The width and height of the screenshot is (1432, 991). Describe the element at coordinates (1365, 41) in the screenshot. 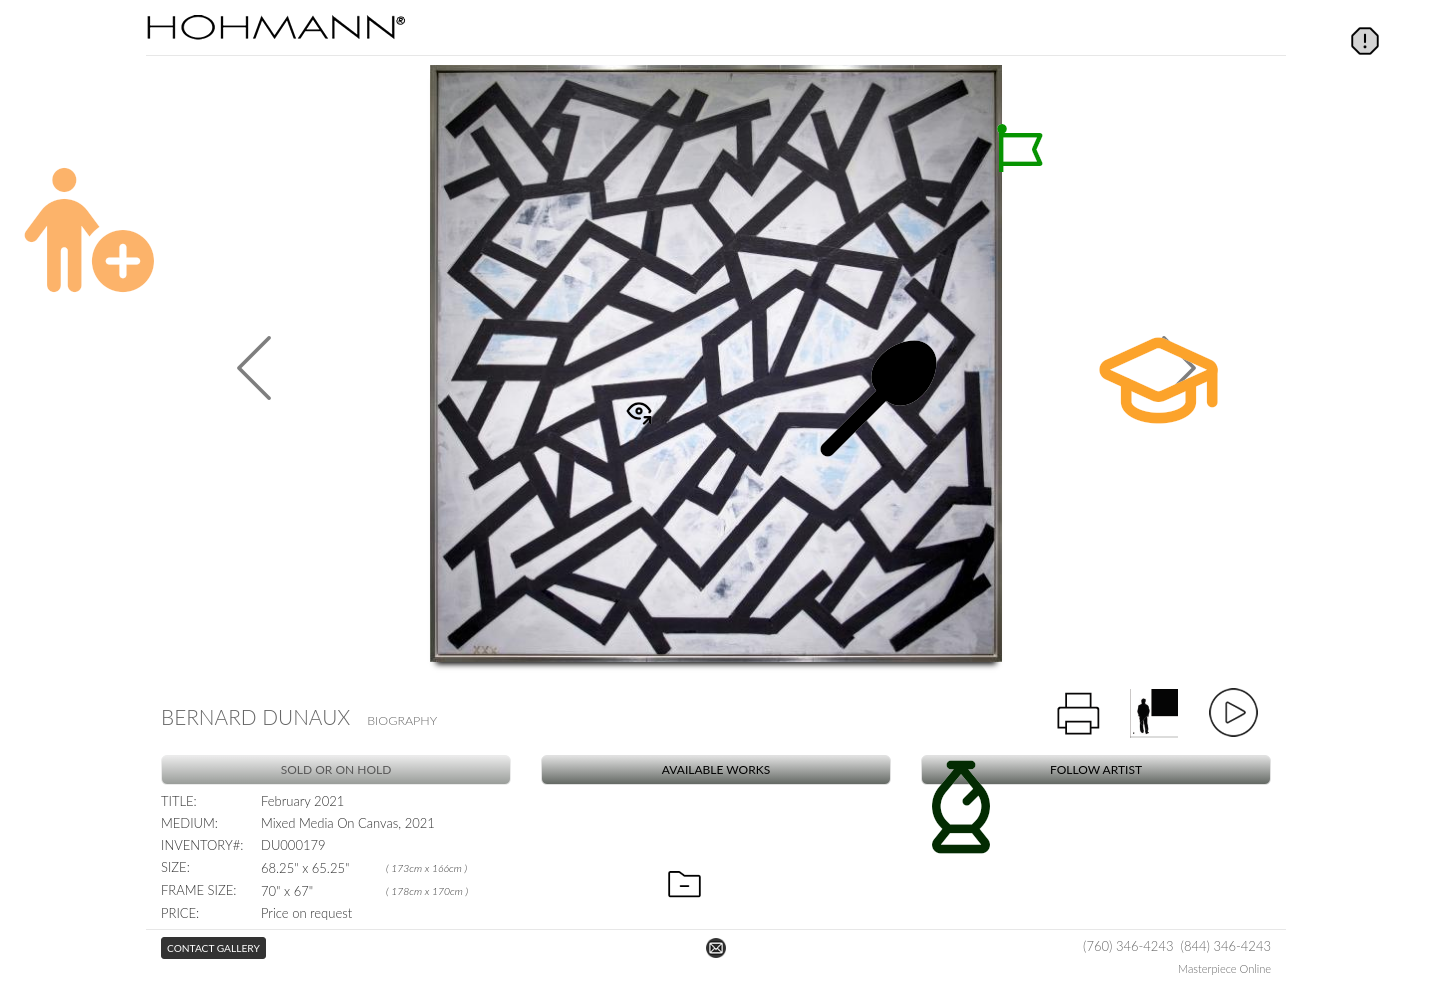

I see `indicates a warning or critical alert` at that location.